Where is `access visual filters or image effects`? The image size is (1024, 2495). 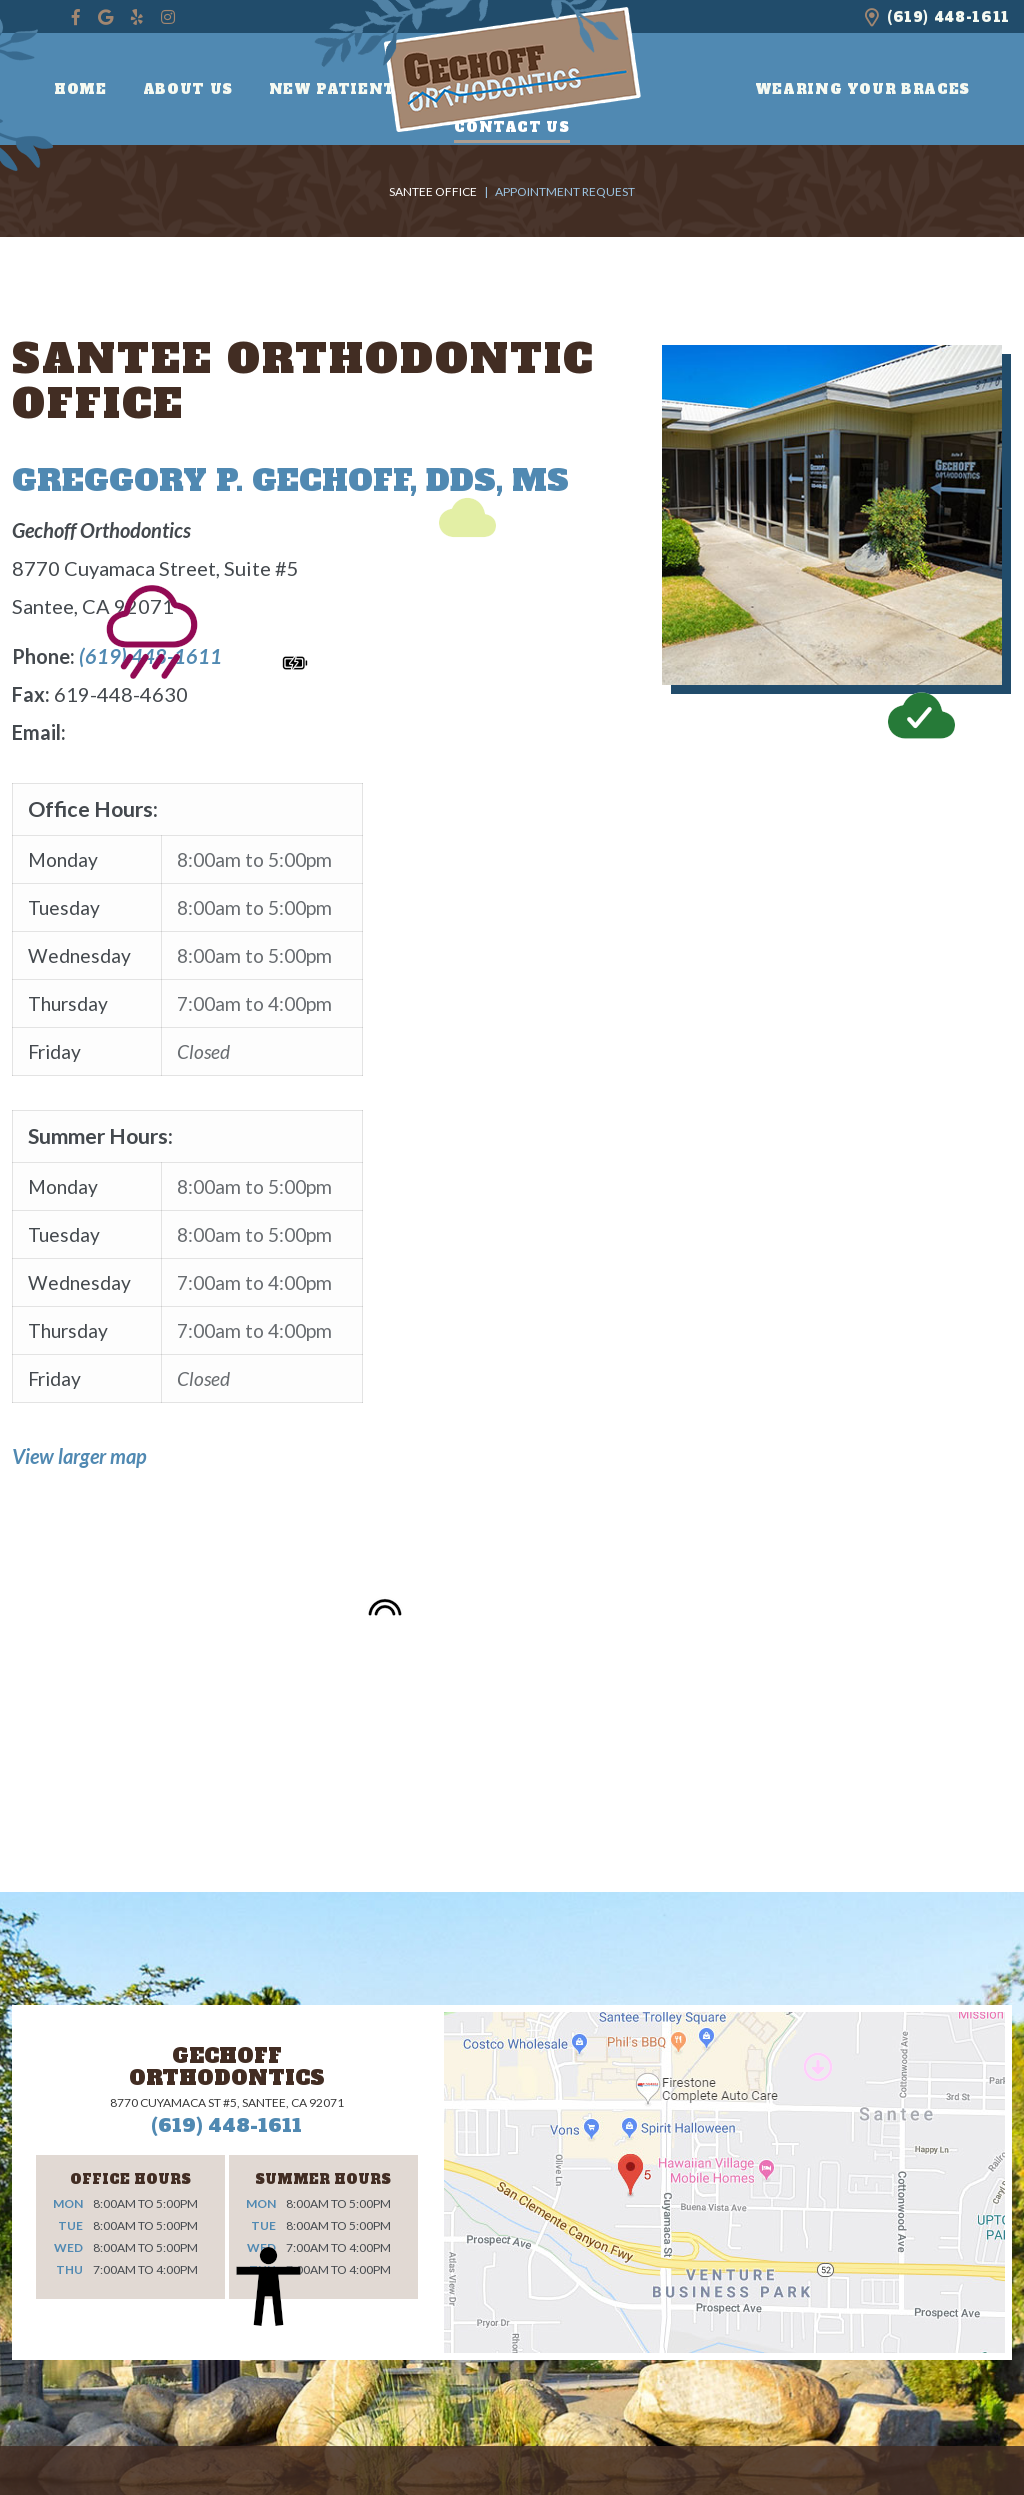 access visual filters or image effects is located at coordinates (385, 1608).